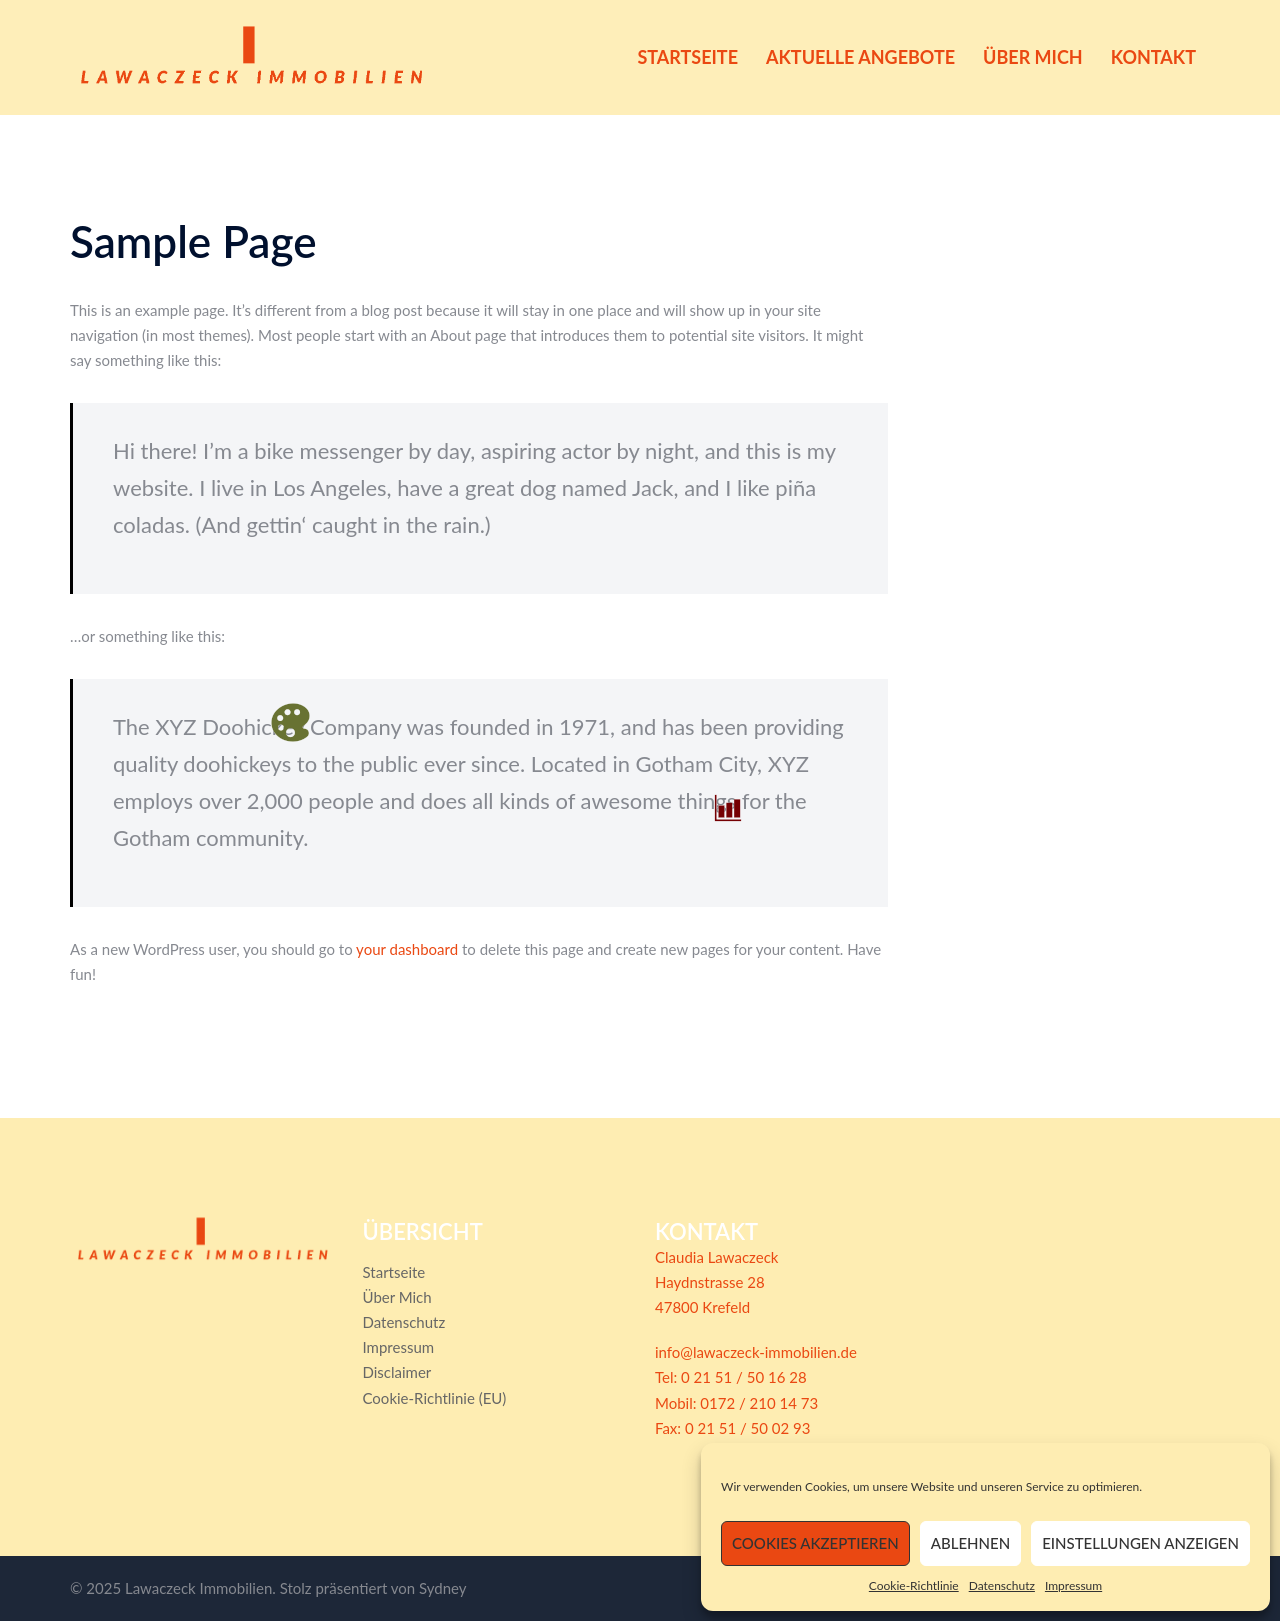 This screenshot has width=1280, height=1621. Describe the element at coordinates (728, 808) in the screenshot. I see `view analytics or statistics` at that location.